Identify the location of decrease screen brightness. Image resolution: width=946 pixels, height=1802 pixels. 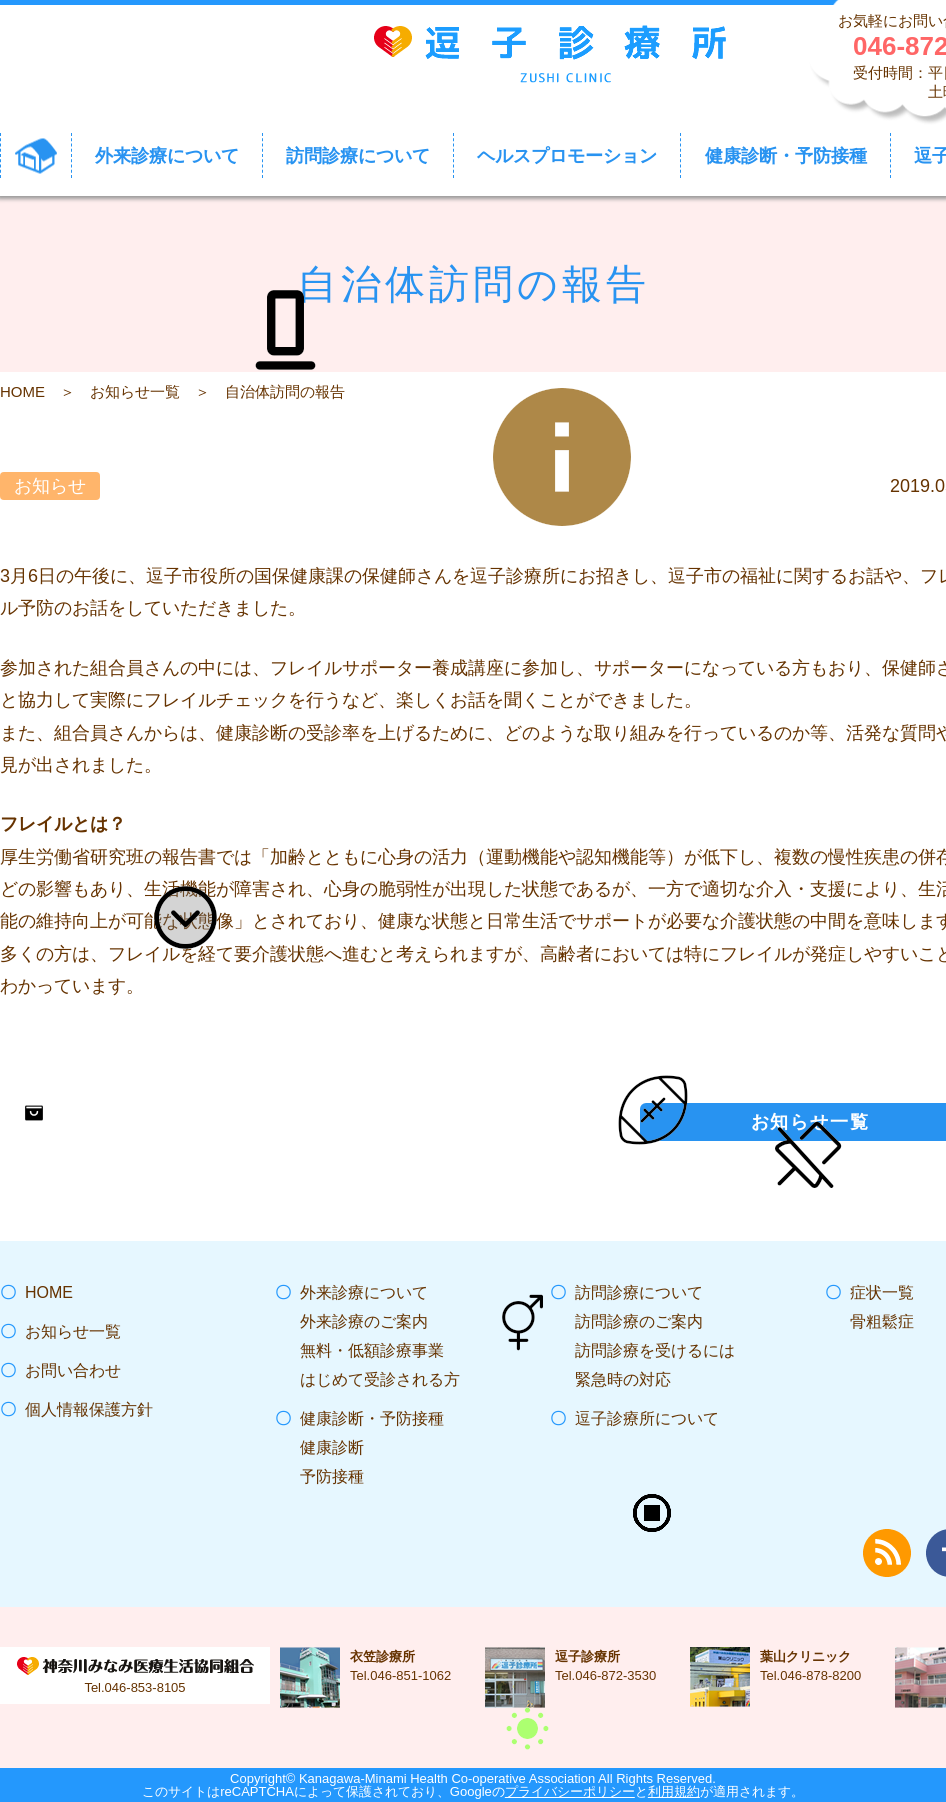
(527, 1728).